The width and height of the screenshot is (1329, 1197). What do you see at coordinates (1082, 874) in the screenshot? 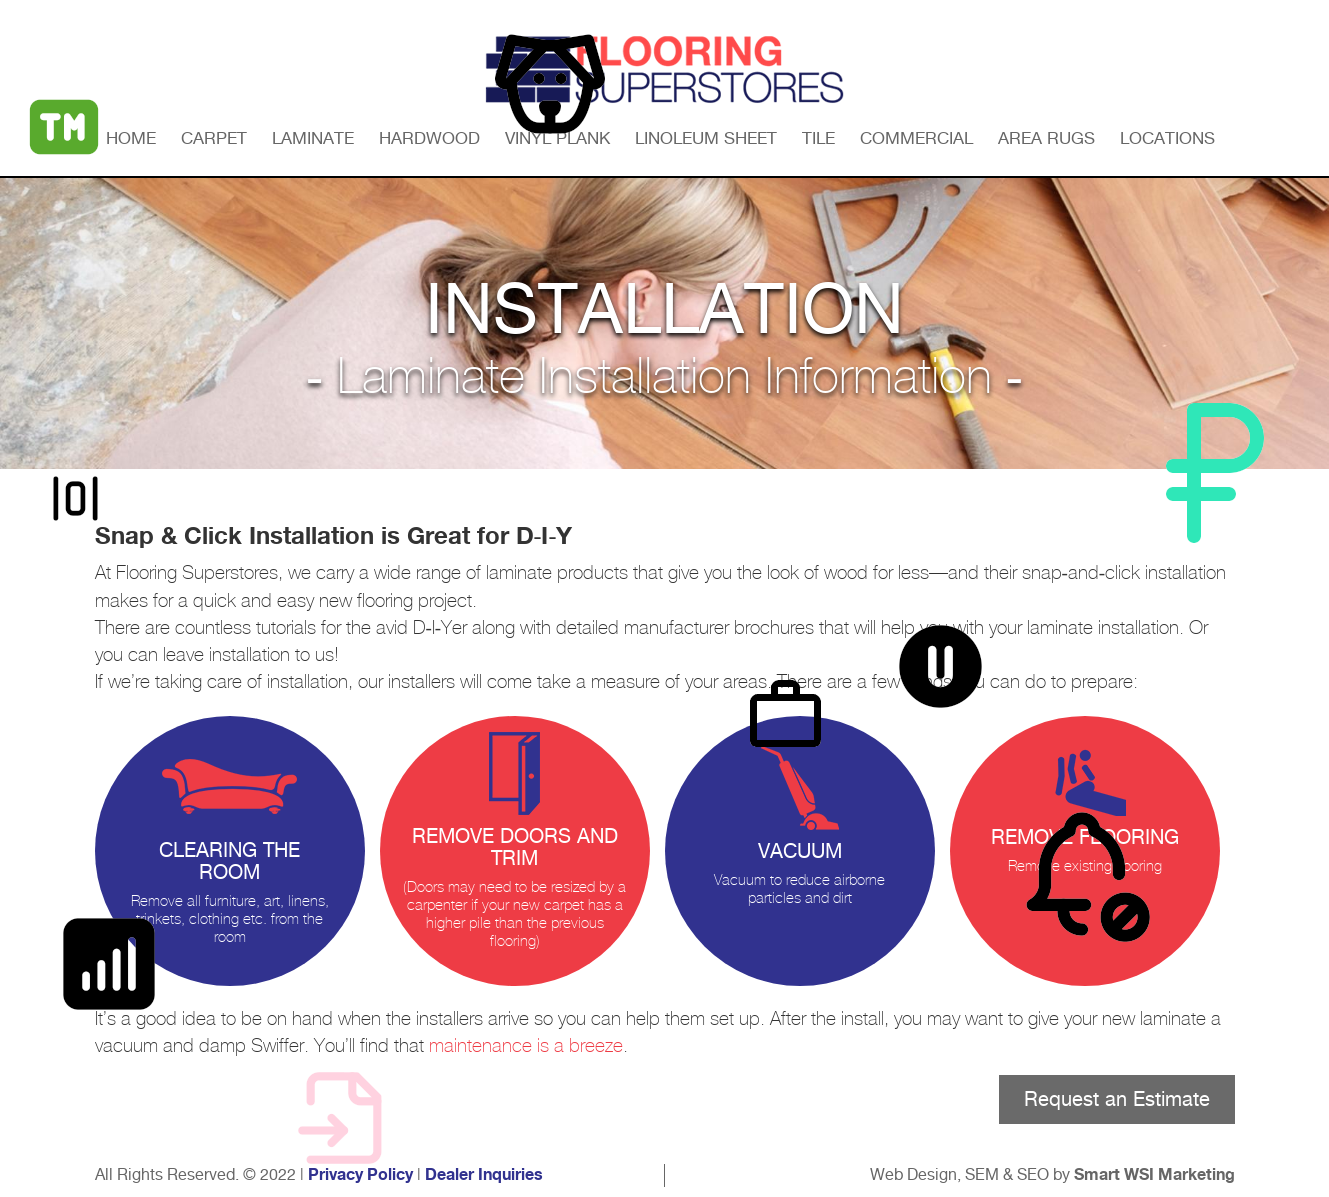
I see `mute or disable notifications` at bounding box center [1082, 874].